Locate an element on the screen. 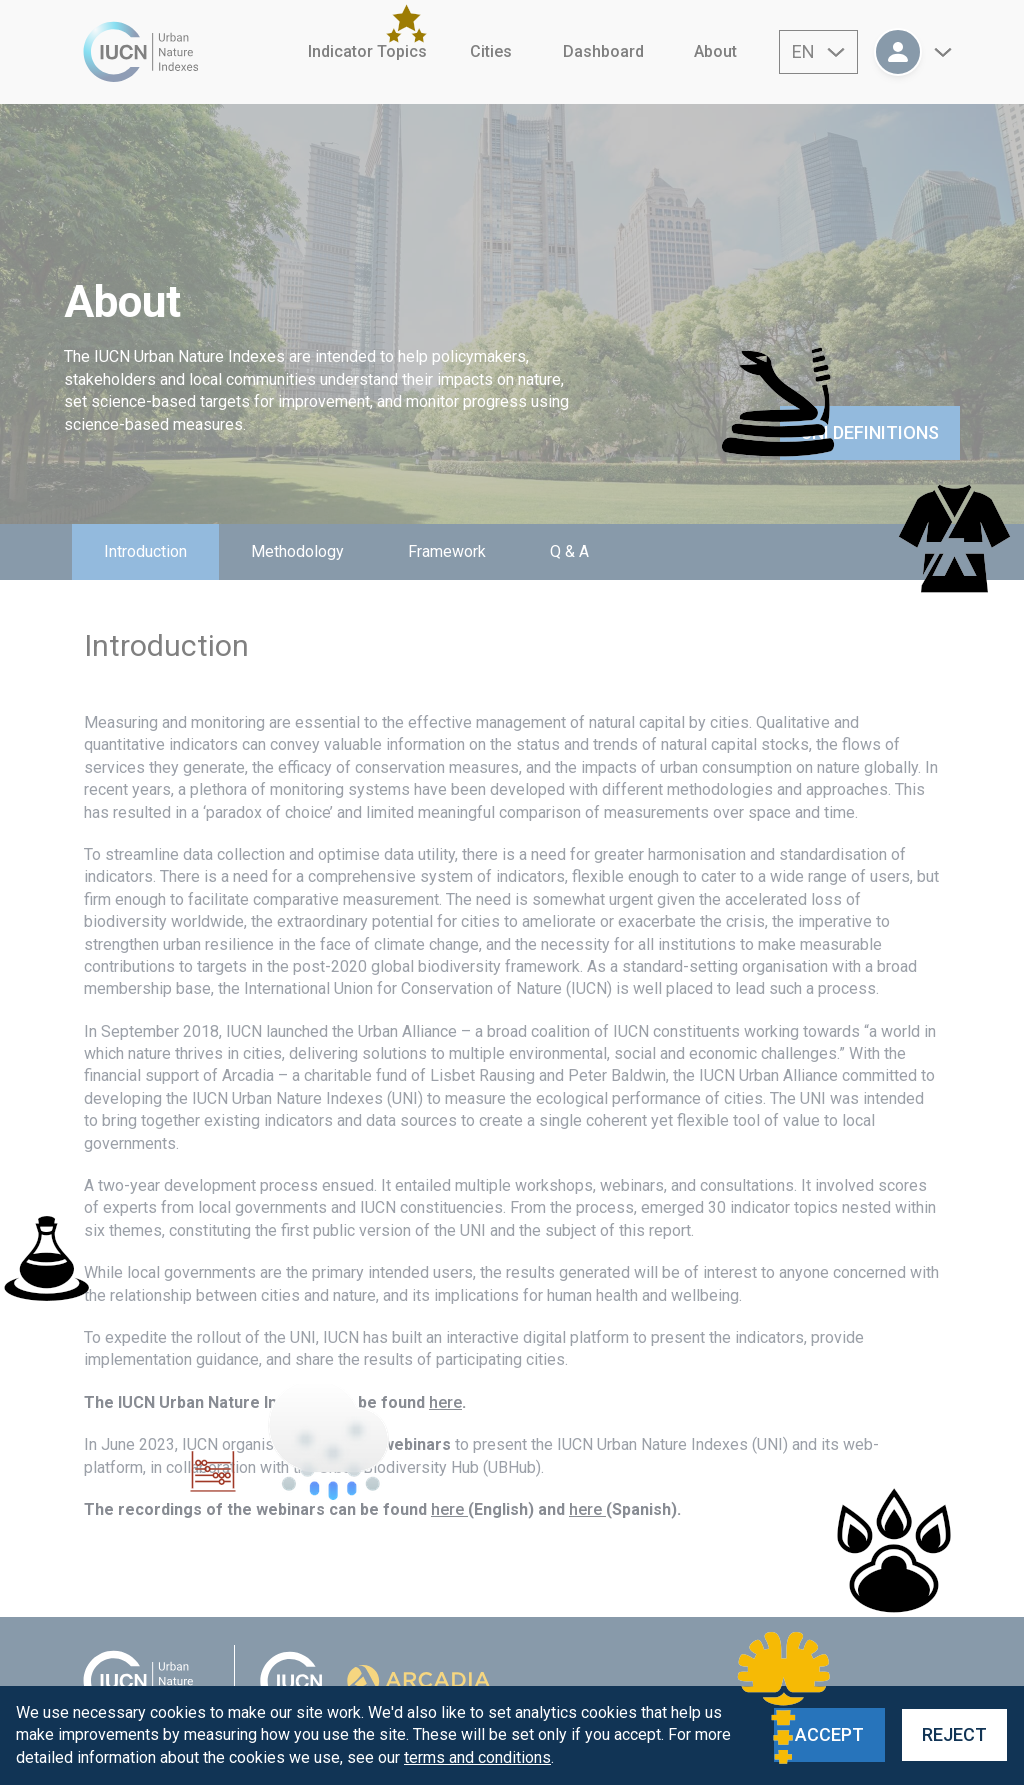 Image resolution: width=1024 pixels, height=1785 pixels. view your ratings or reviews is located at coordinates (406, 23).